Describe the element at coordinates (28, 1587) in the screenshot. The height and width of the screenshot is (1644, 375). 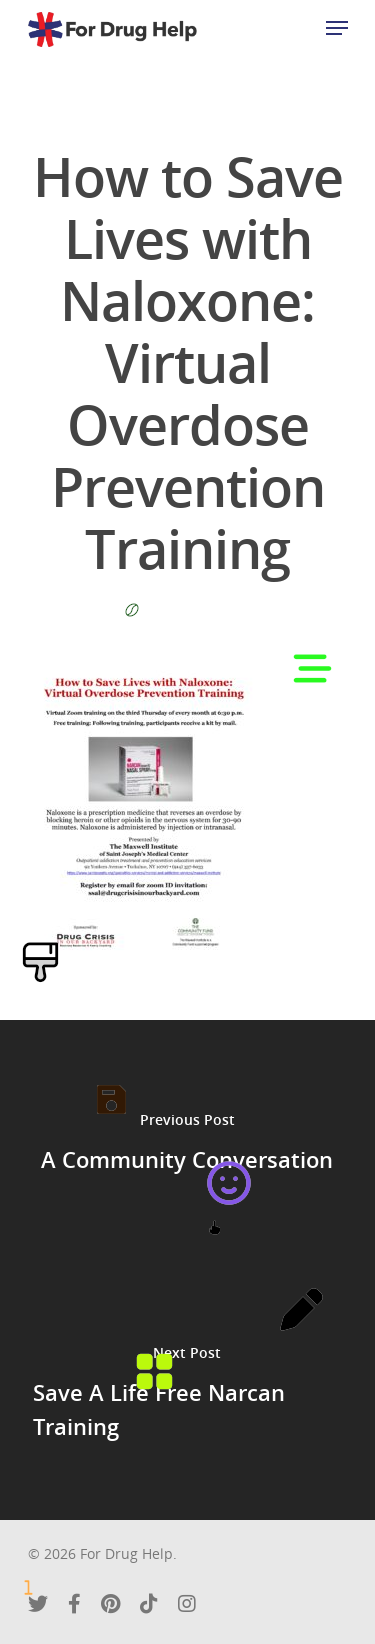
I see `indicates the number one or first item in a list` at that location.